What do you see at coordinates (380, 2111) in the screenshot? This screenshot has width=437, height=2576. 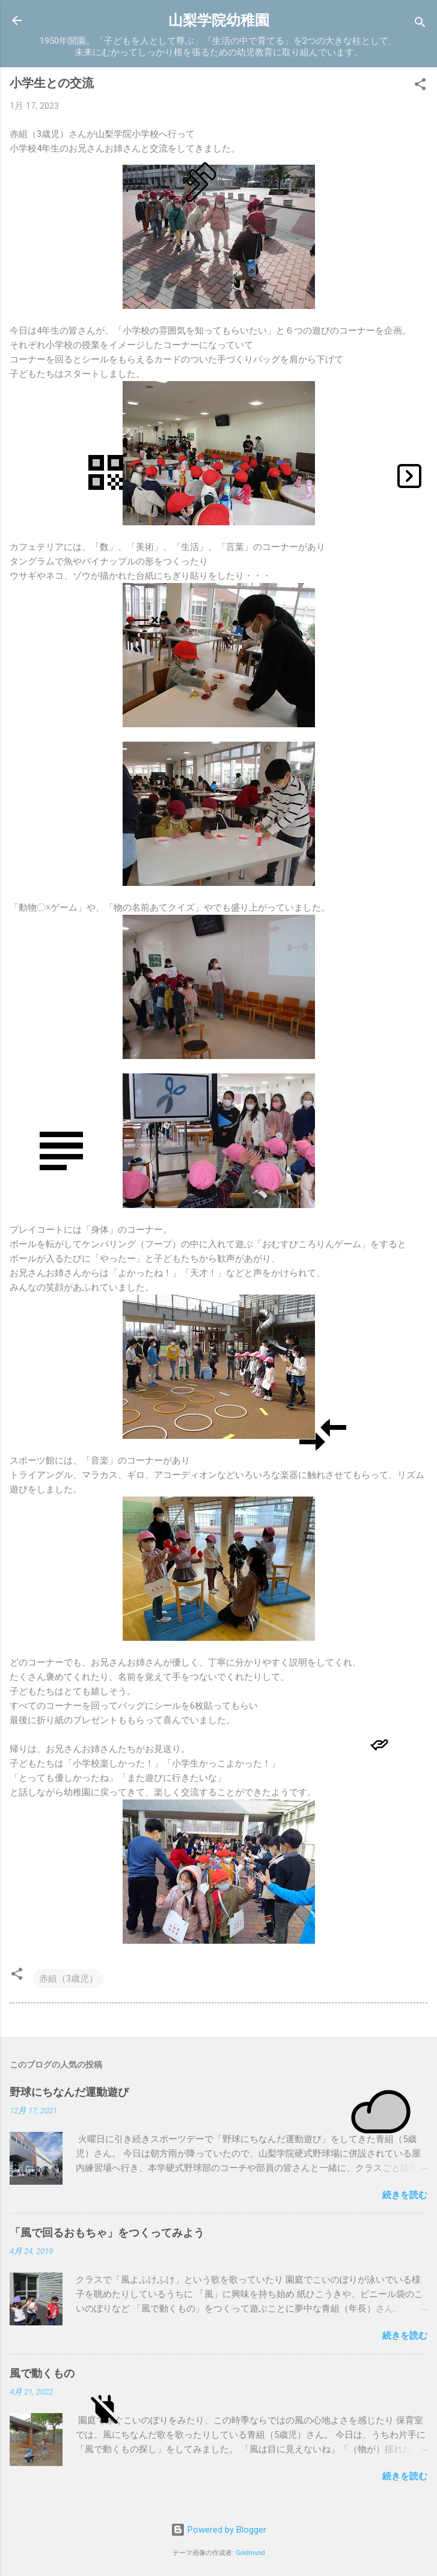 I see `access cloud storage` at bounding box center [380, 2111].